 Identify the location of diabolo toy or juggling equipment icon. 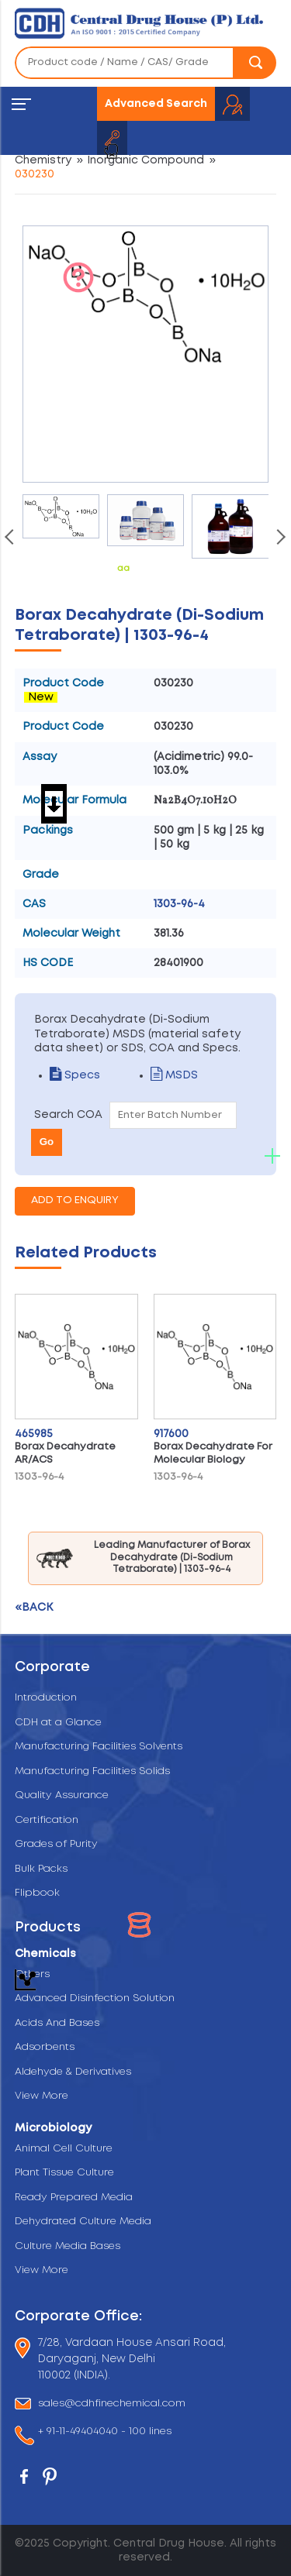
(139, 1924).